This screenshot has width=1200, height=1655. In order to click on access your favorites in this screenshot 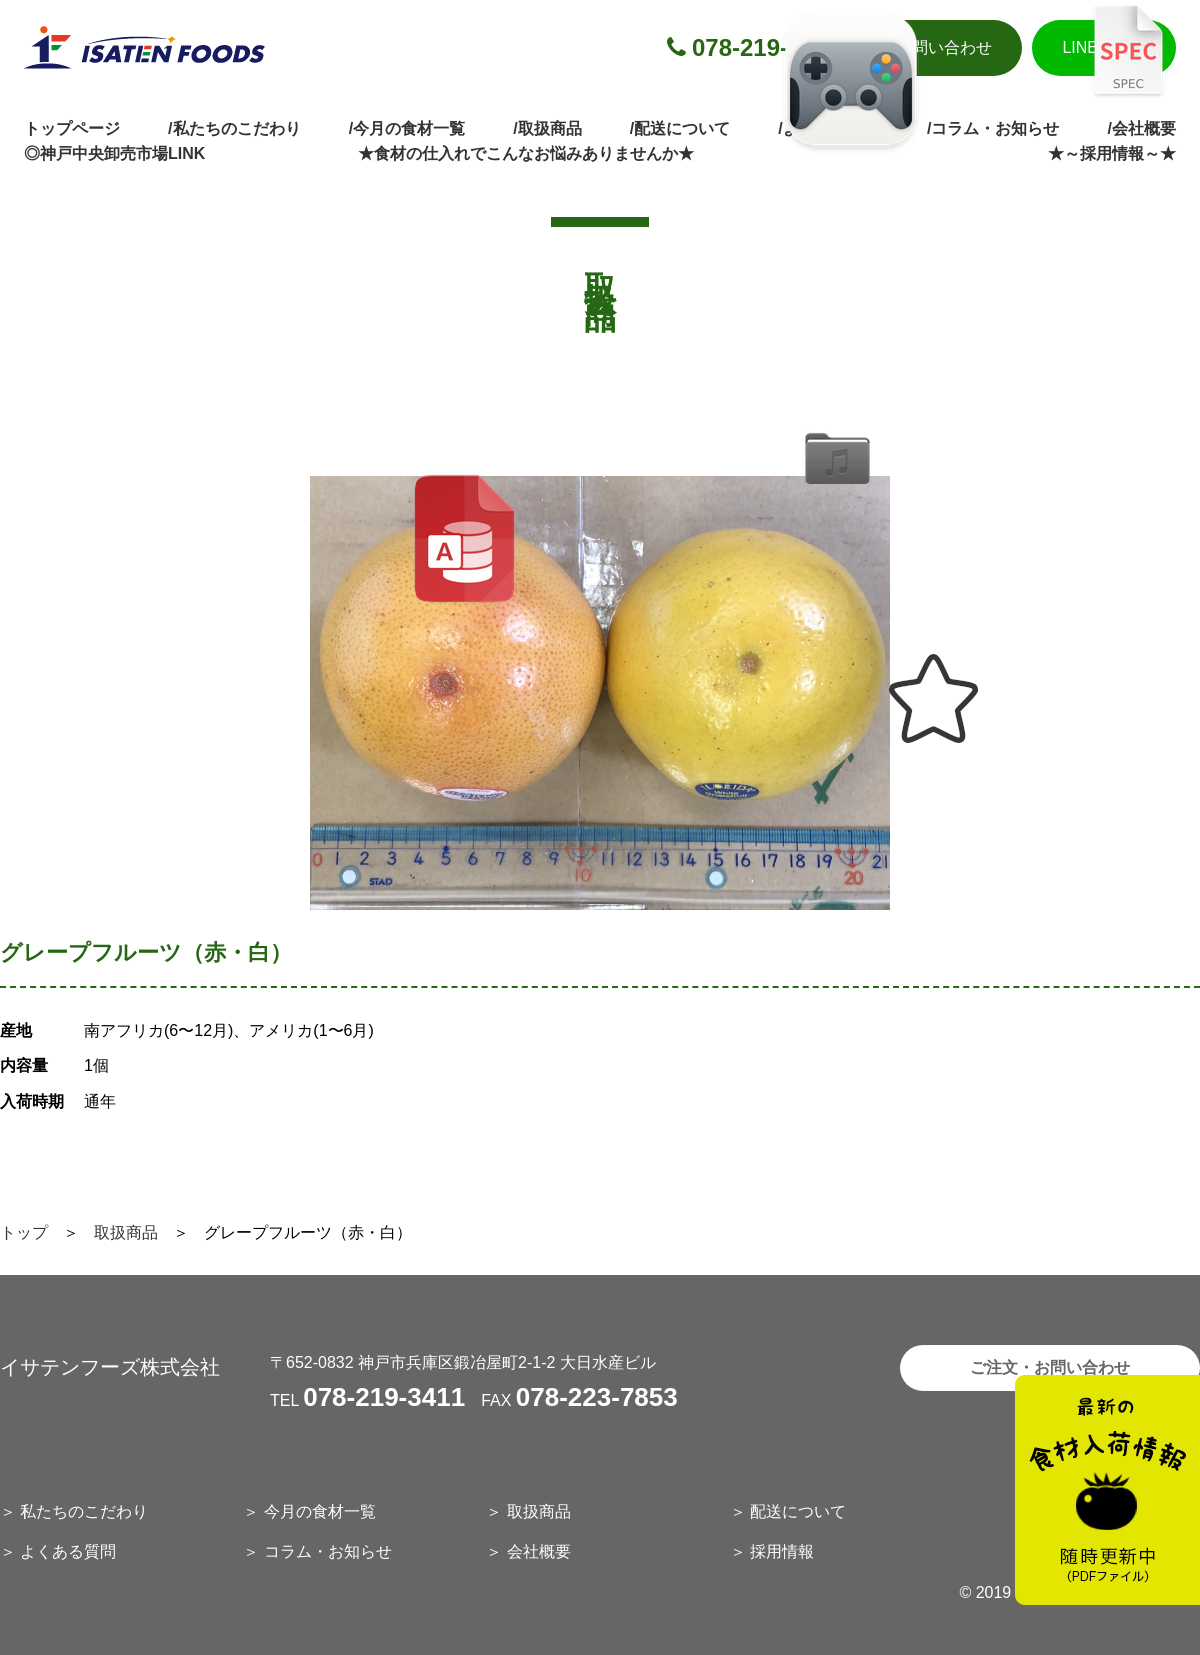, I will do `click(933, 698)`.